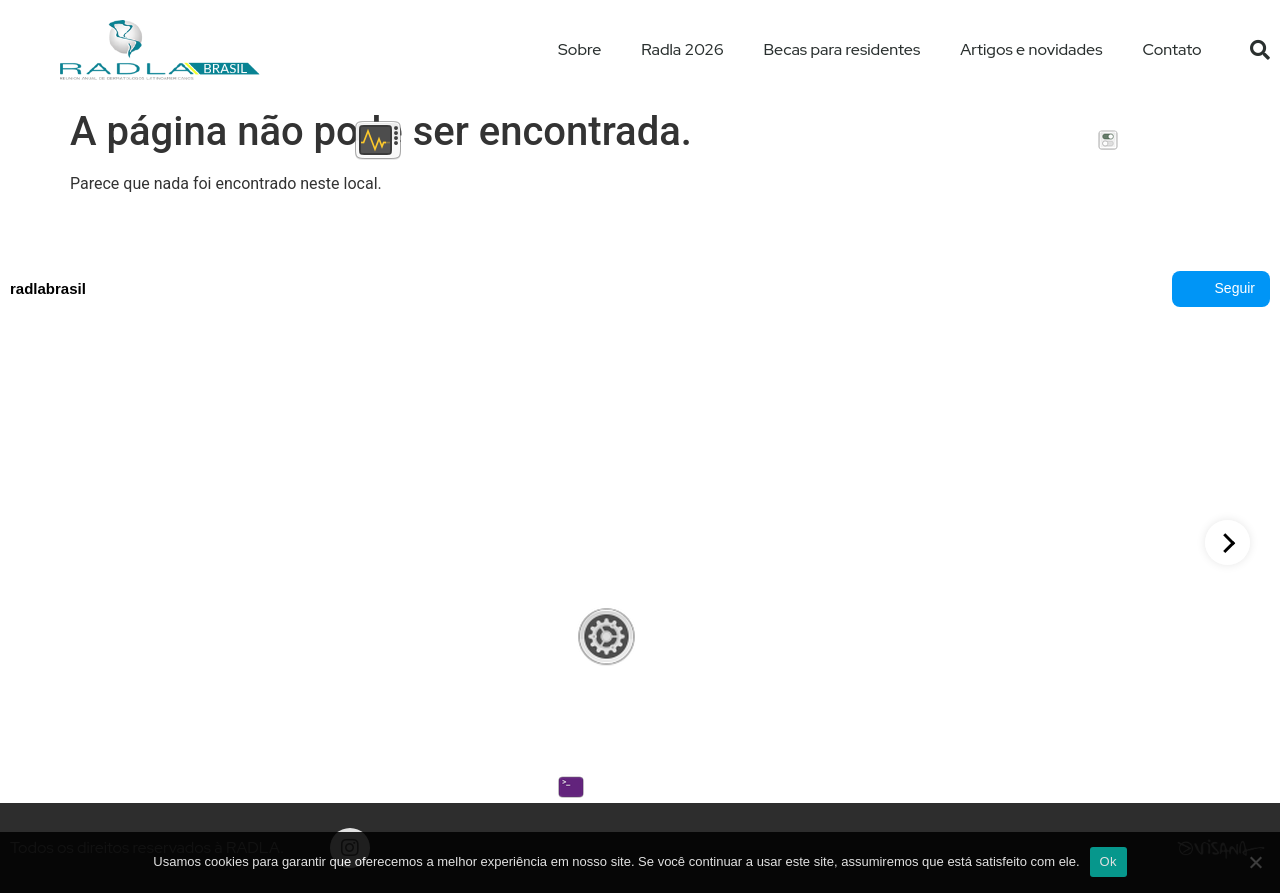  I want to click on access system settings, so click(606, 636).